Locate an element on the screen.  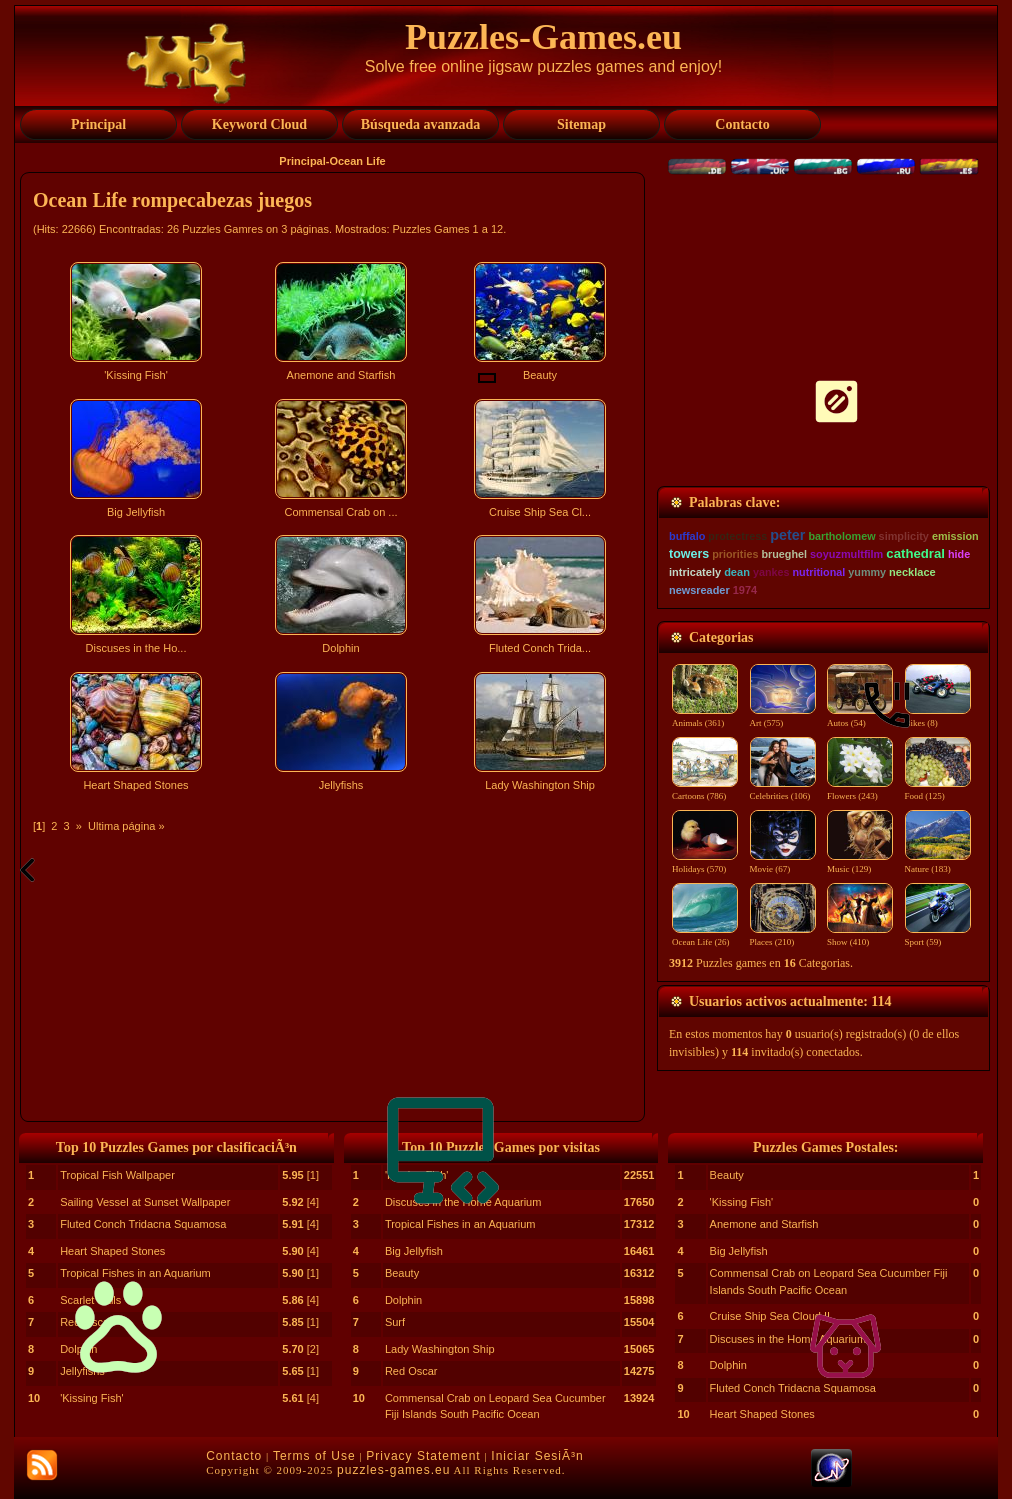
call on hold is located at coordinates (887, 705).